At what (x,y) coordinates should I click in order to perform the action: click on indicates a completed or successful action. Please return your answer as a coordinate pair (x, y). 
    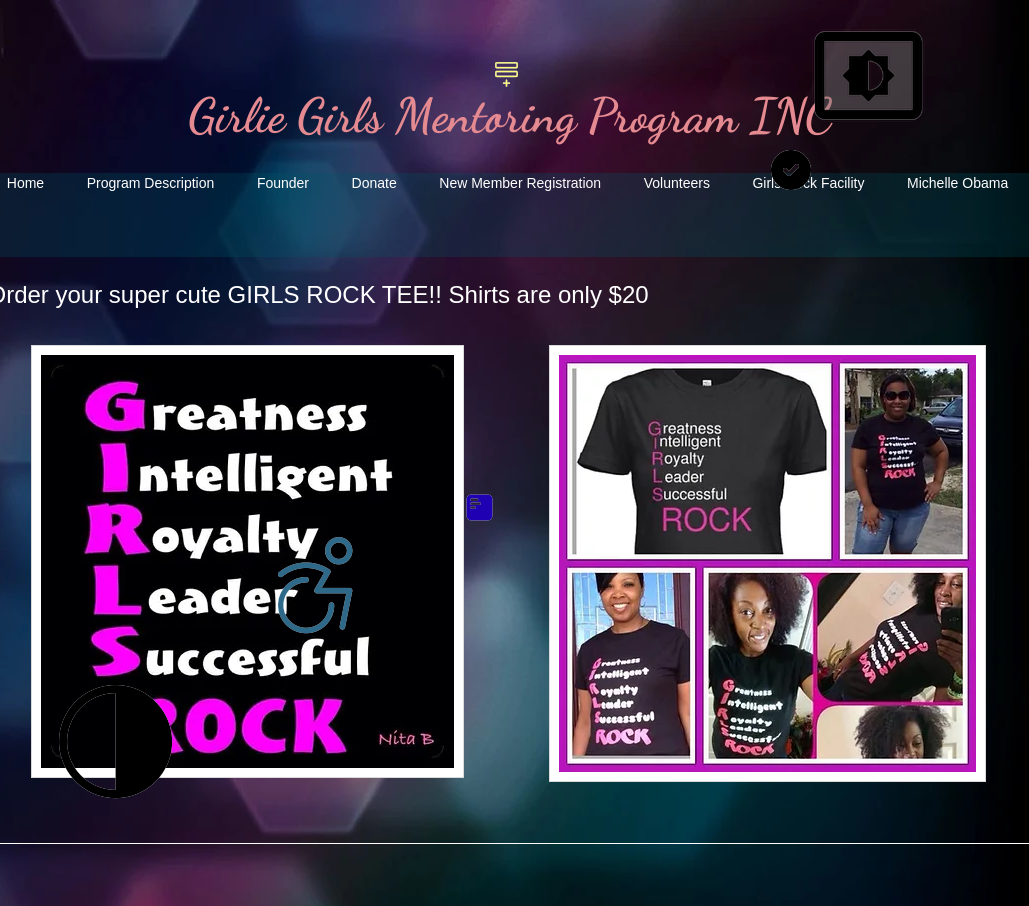
    Looking at the image, I should click on (791, 170).